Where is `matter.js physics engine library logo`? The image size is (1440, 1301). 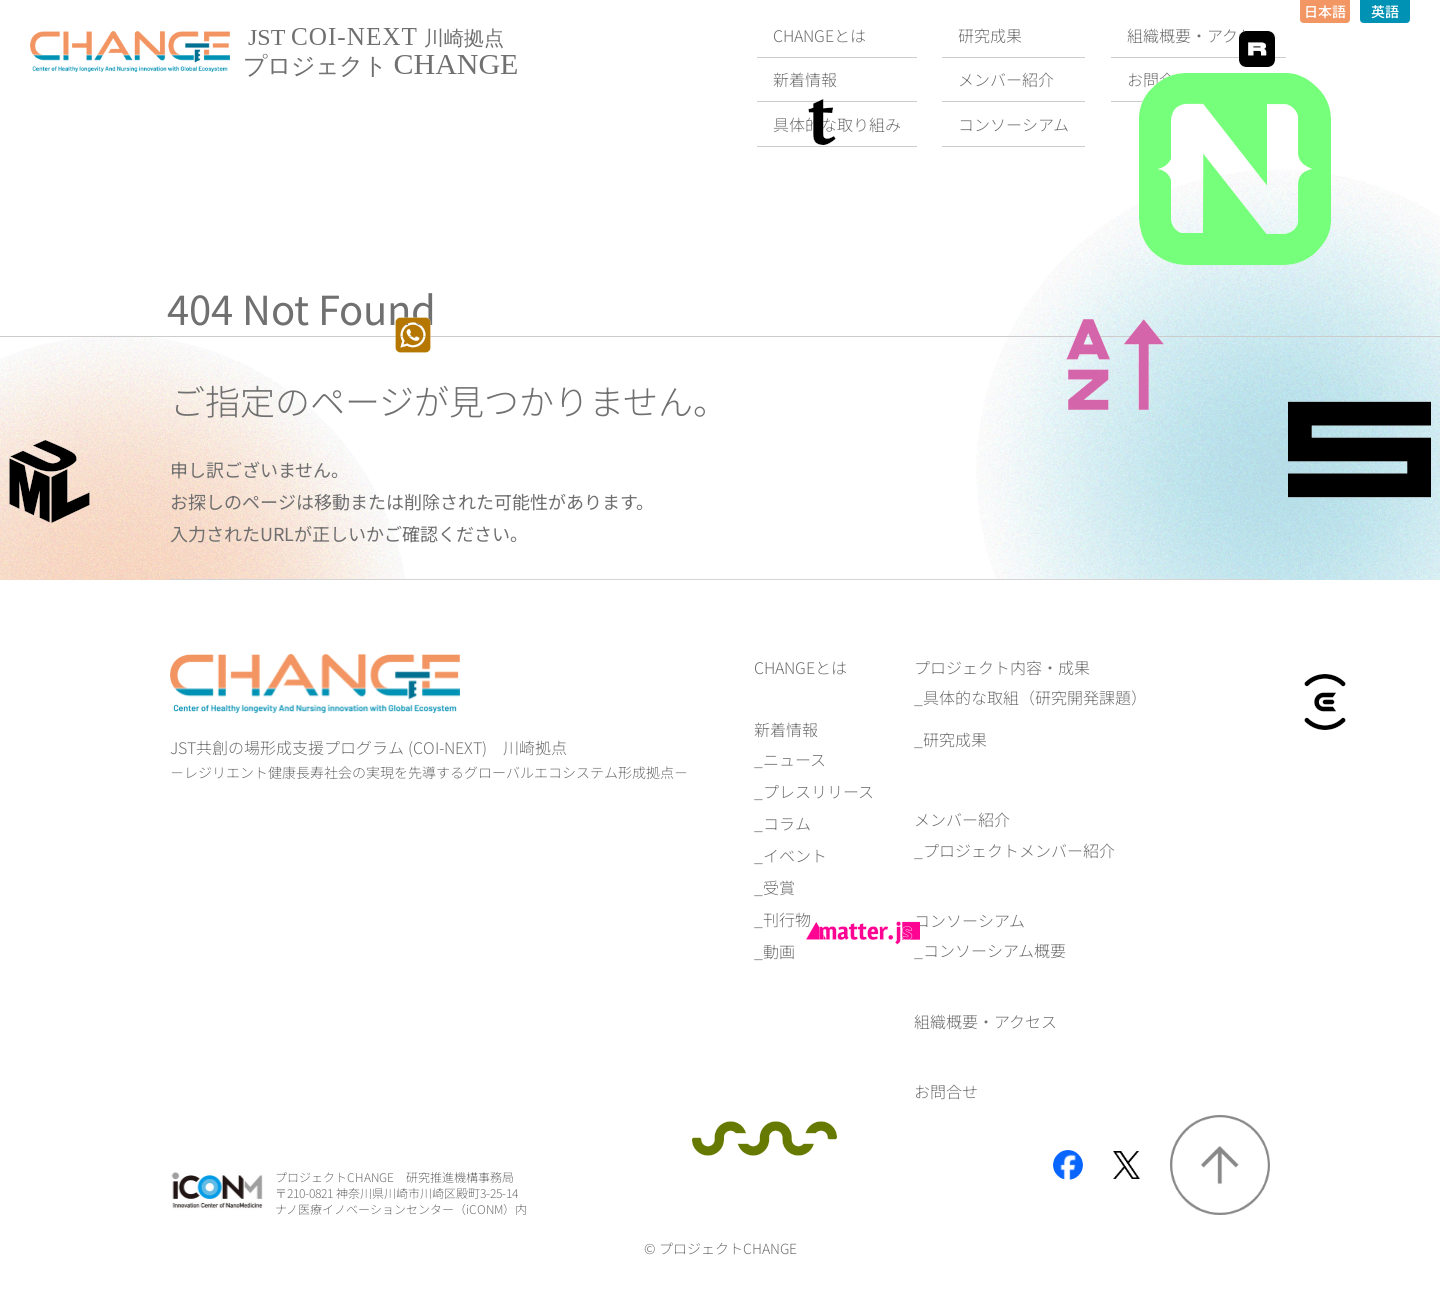 matter.js physics engine library logo is located at coordinates (863, 933).